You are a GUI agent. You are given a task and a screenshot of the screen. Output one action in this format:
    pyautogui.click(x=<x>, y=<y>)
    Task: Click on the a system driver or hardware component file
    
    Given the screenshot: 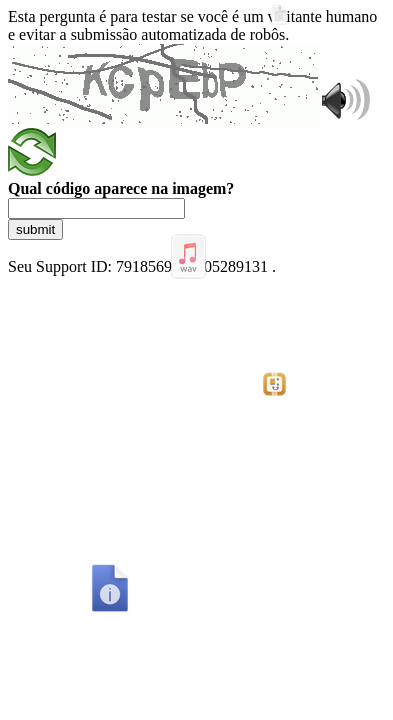 What is the action you would take?
    pyautogui.click(x=274, y=384)
    